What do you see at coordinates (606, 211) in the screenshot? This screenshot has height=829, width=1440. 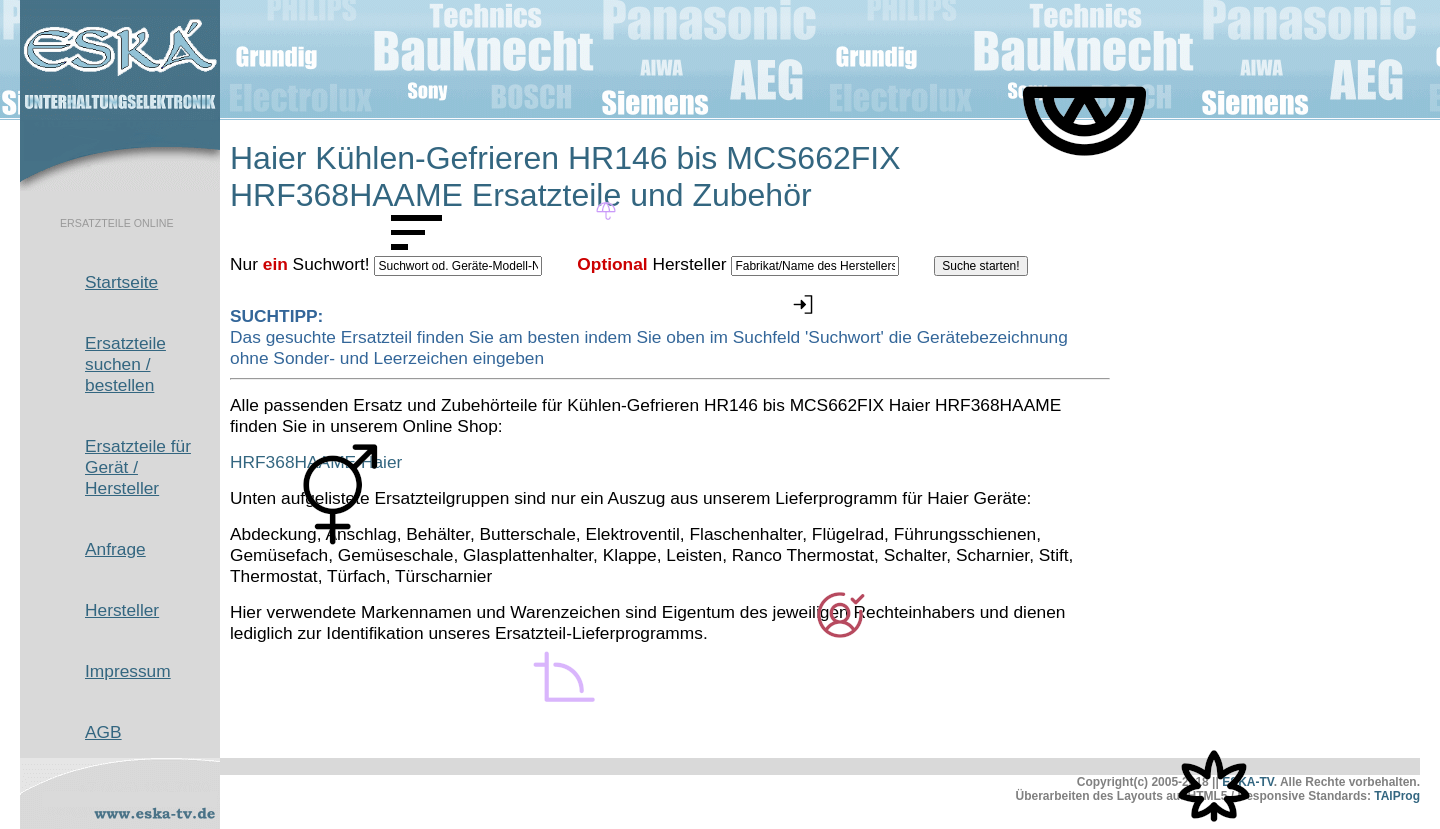 I see `view weather protection or rain forecast` at bounding box center [606, 211].